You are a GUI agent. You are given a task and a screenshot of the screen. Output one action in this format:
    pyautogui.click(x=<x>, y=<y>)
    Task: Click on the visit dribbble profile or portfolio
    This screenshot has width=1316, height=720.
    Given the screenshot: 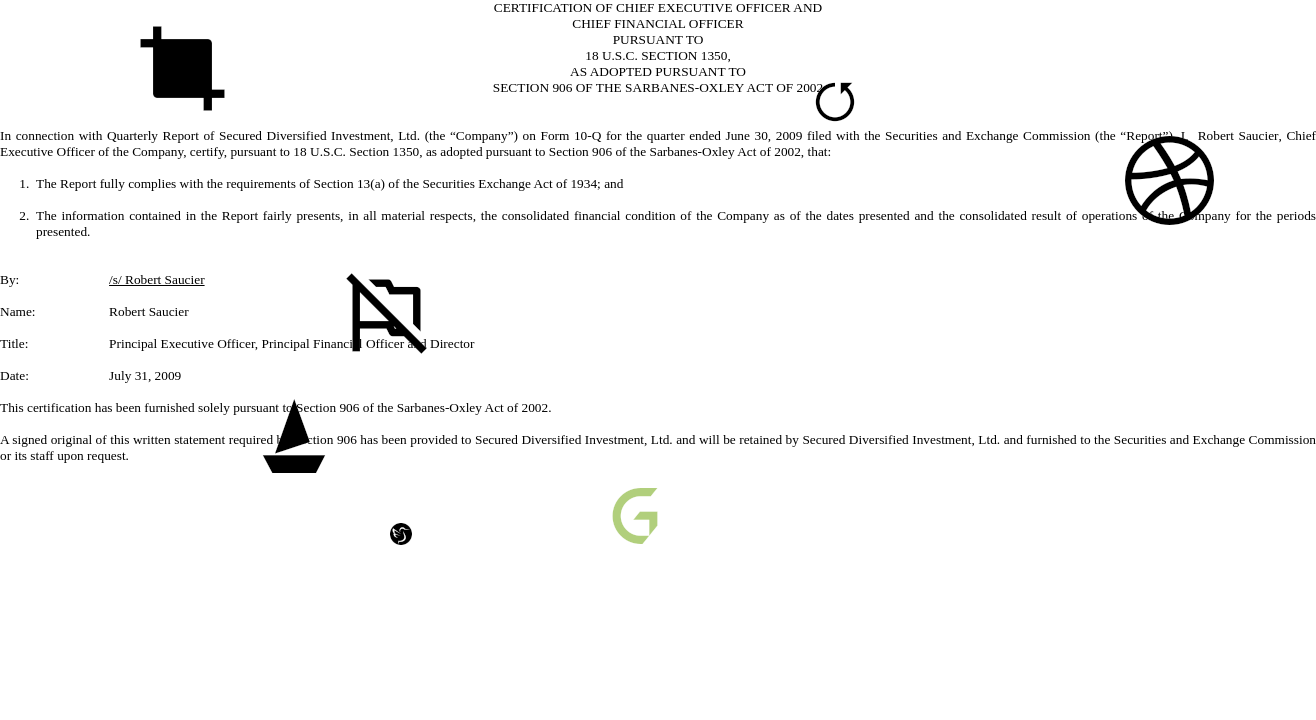 What is the action you would take?
    pyautogui.click(x=1169, y=180)
    